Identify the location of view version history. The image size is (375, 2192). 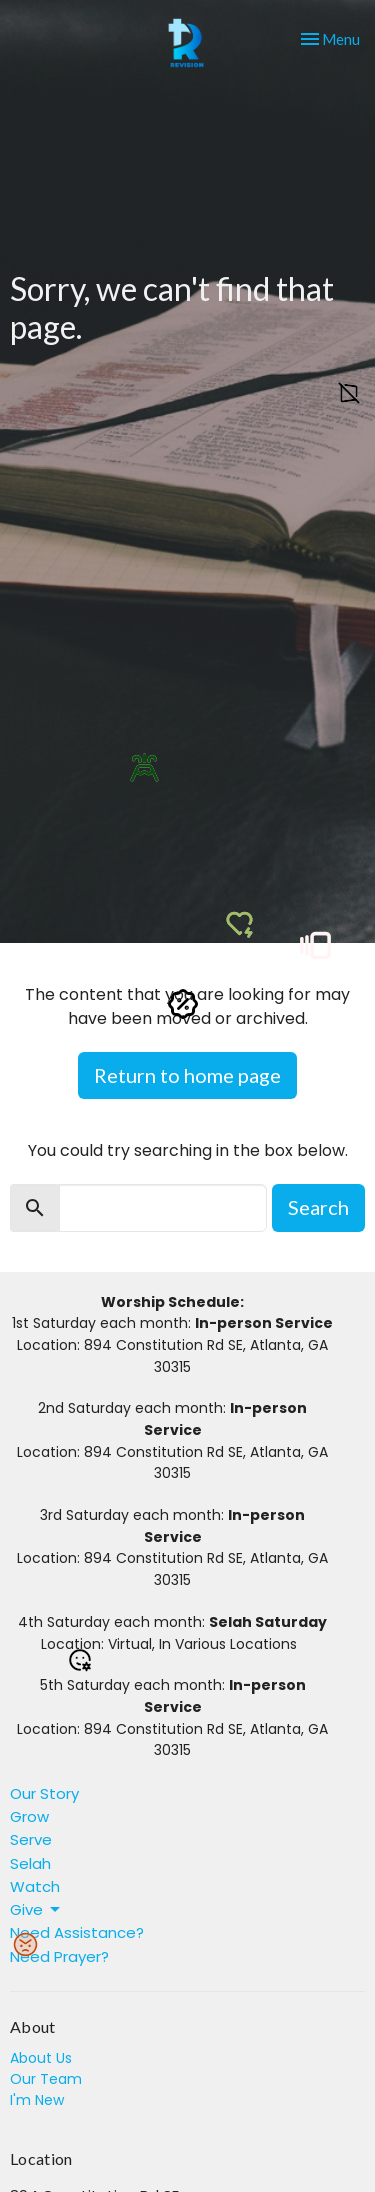
(315, 945).